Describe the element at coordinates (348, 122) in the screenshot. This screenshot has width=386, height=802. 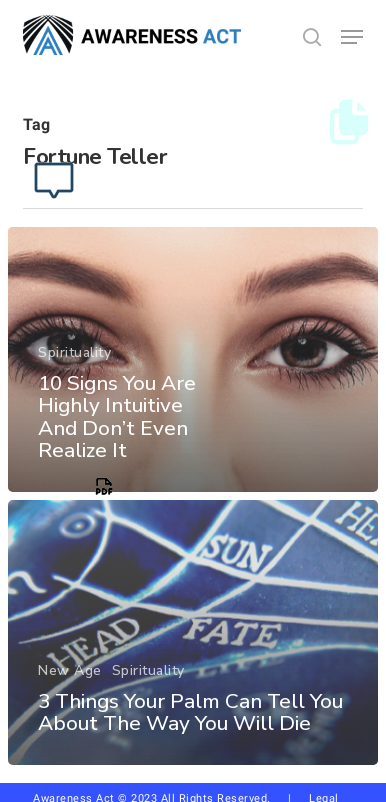
I see `access your files and documents` at that location.